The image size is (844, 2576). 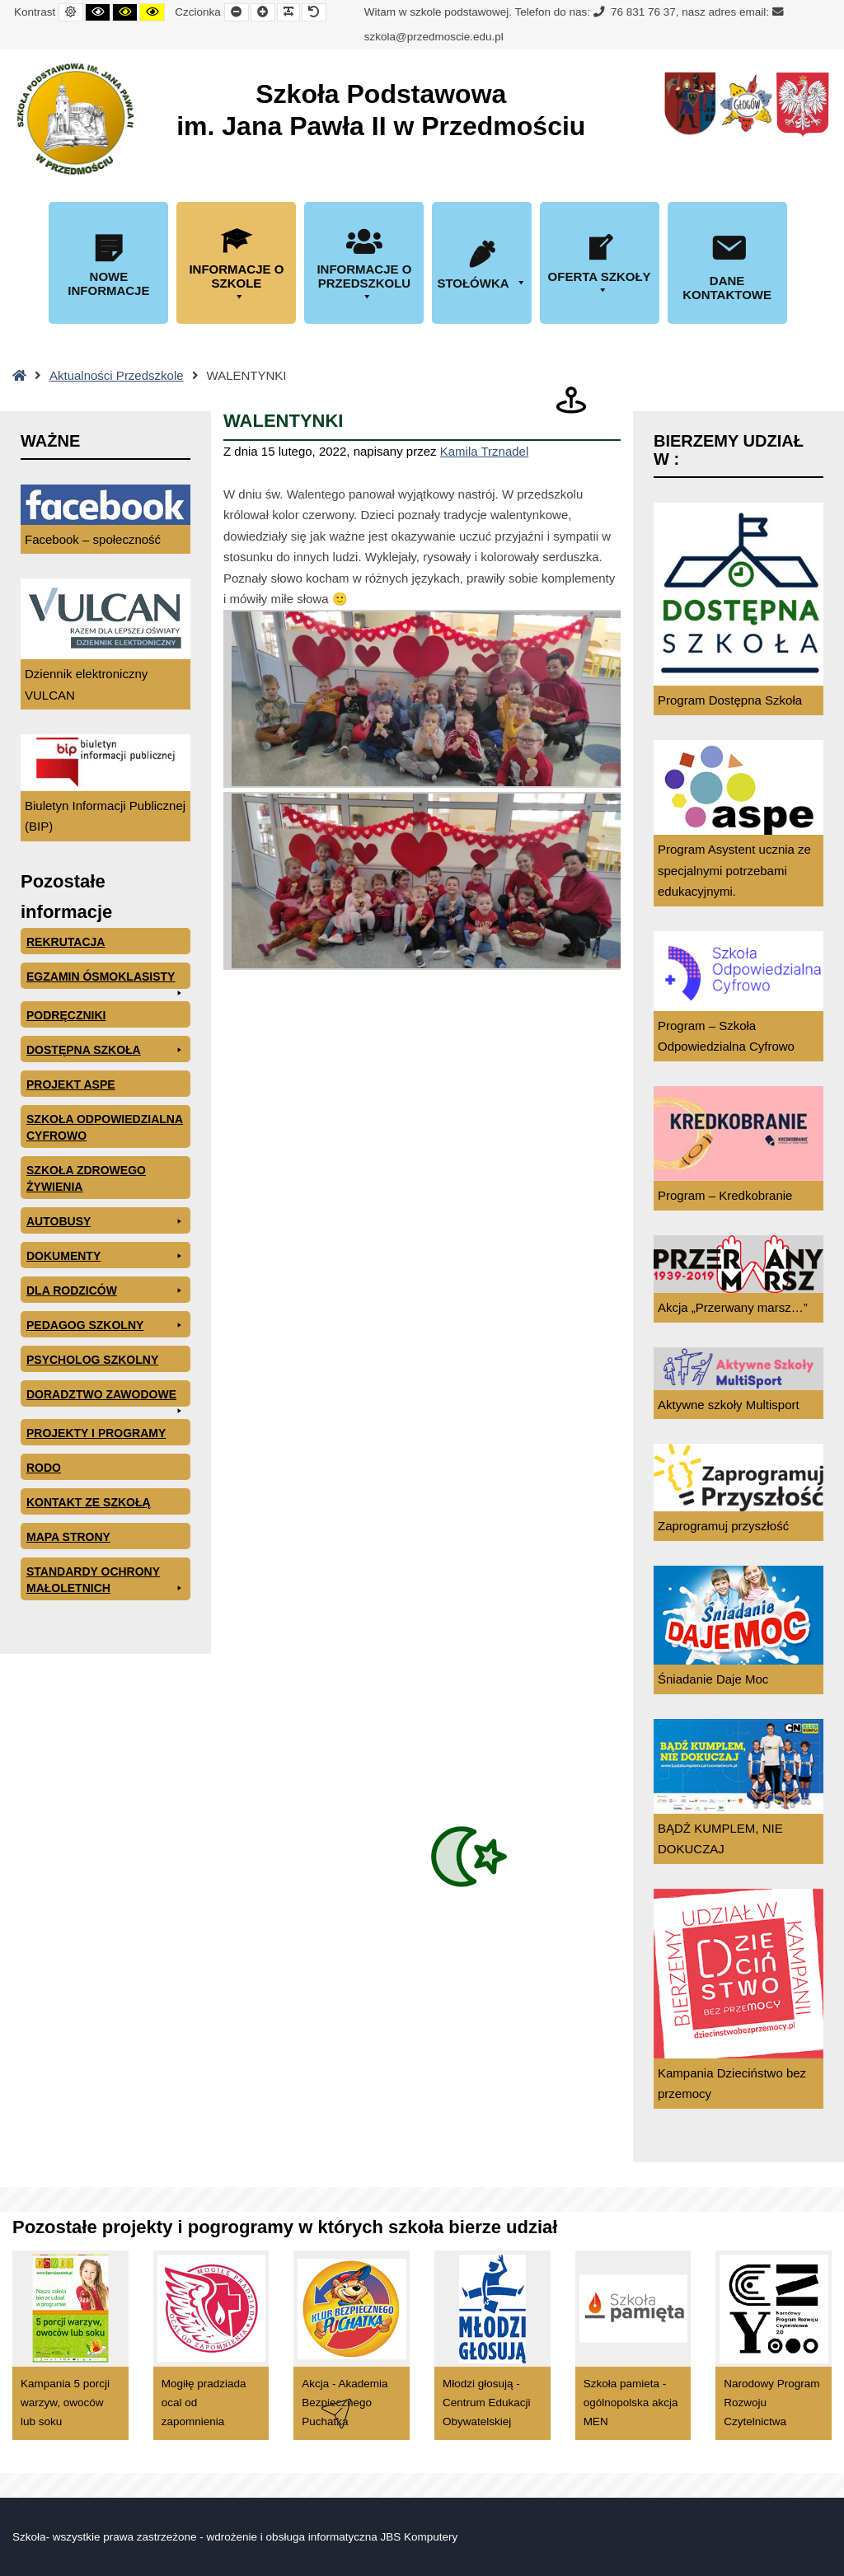 I want to click on mark a location on the map, so click(x=571, y=400).